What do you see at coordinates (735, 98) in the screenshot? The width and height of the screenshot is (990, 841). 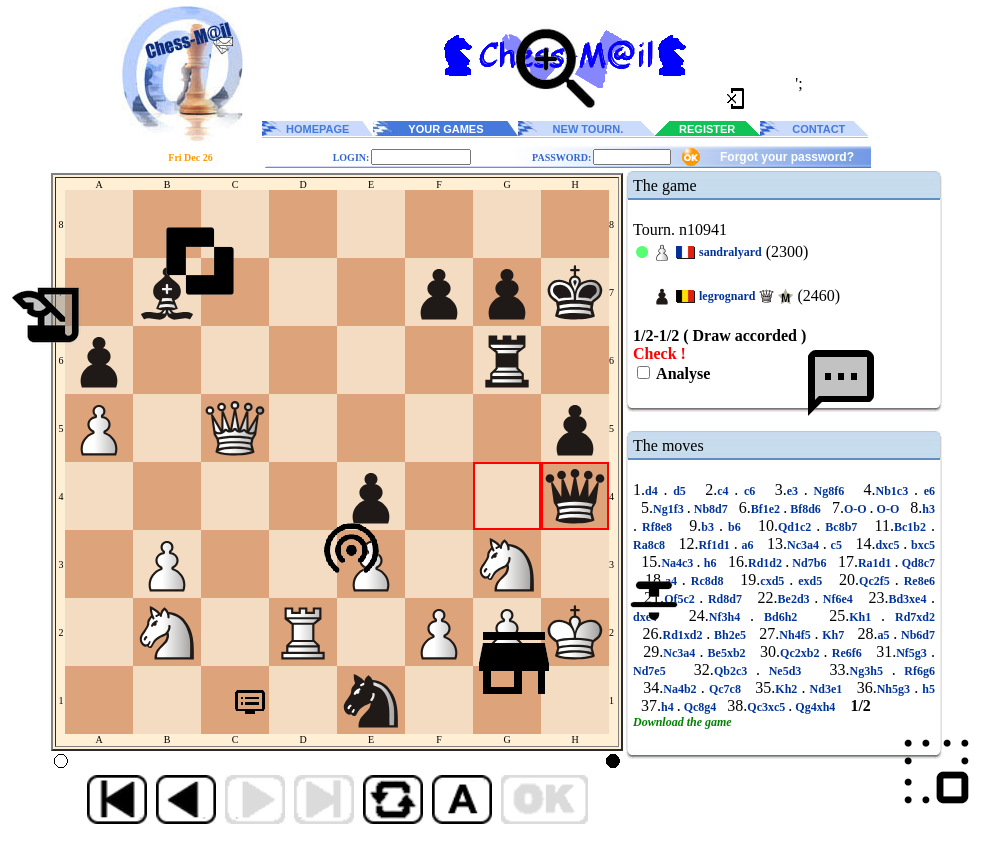 I see `disconnect or unlink a mobile device` at bounding box center [735, 98].